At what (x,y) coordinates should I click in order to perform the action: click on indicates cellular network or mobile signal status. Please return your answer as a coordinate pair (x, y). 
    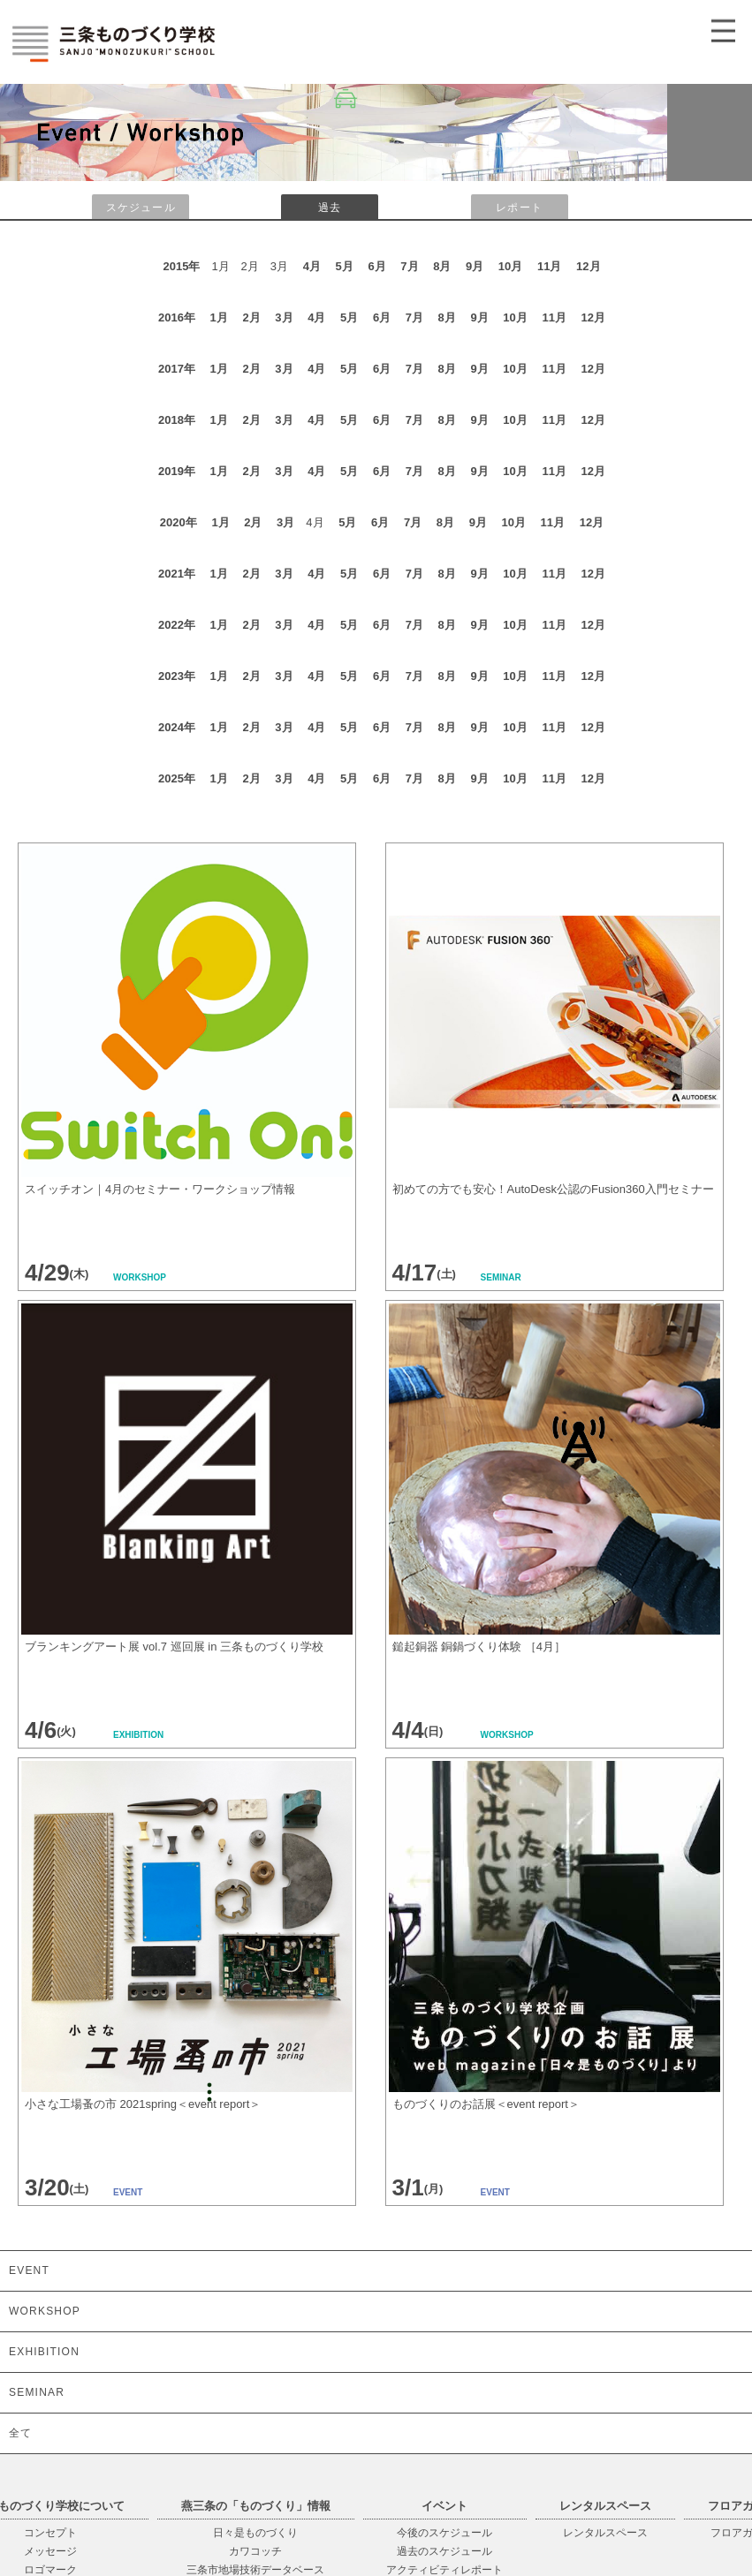
    Looking at the image, I should click on (579, 1439).